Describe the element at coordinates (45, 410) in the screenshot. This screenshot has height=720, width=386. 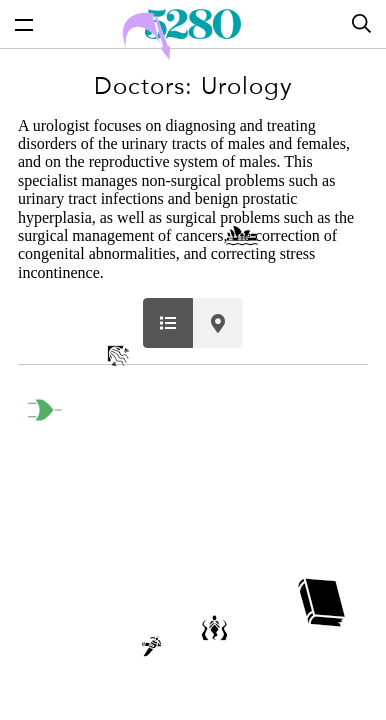
I see `represents an OR logic gate in circuit design` at that location.